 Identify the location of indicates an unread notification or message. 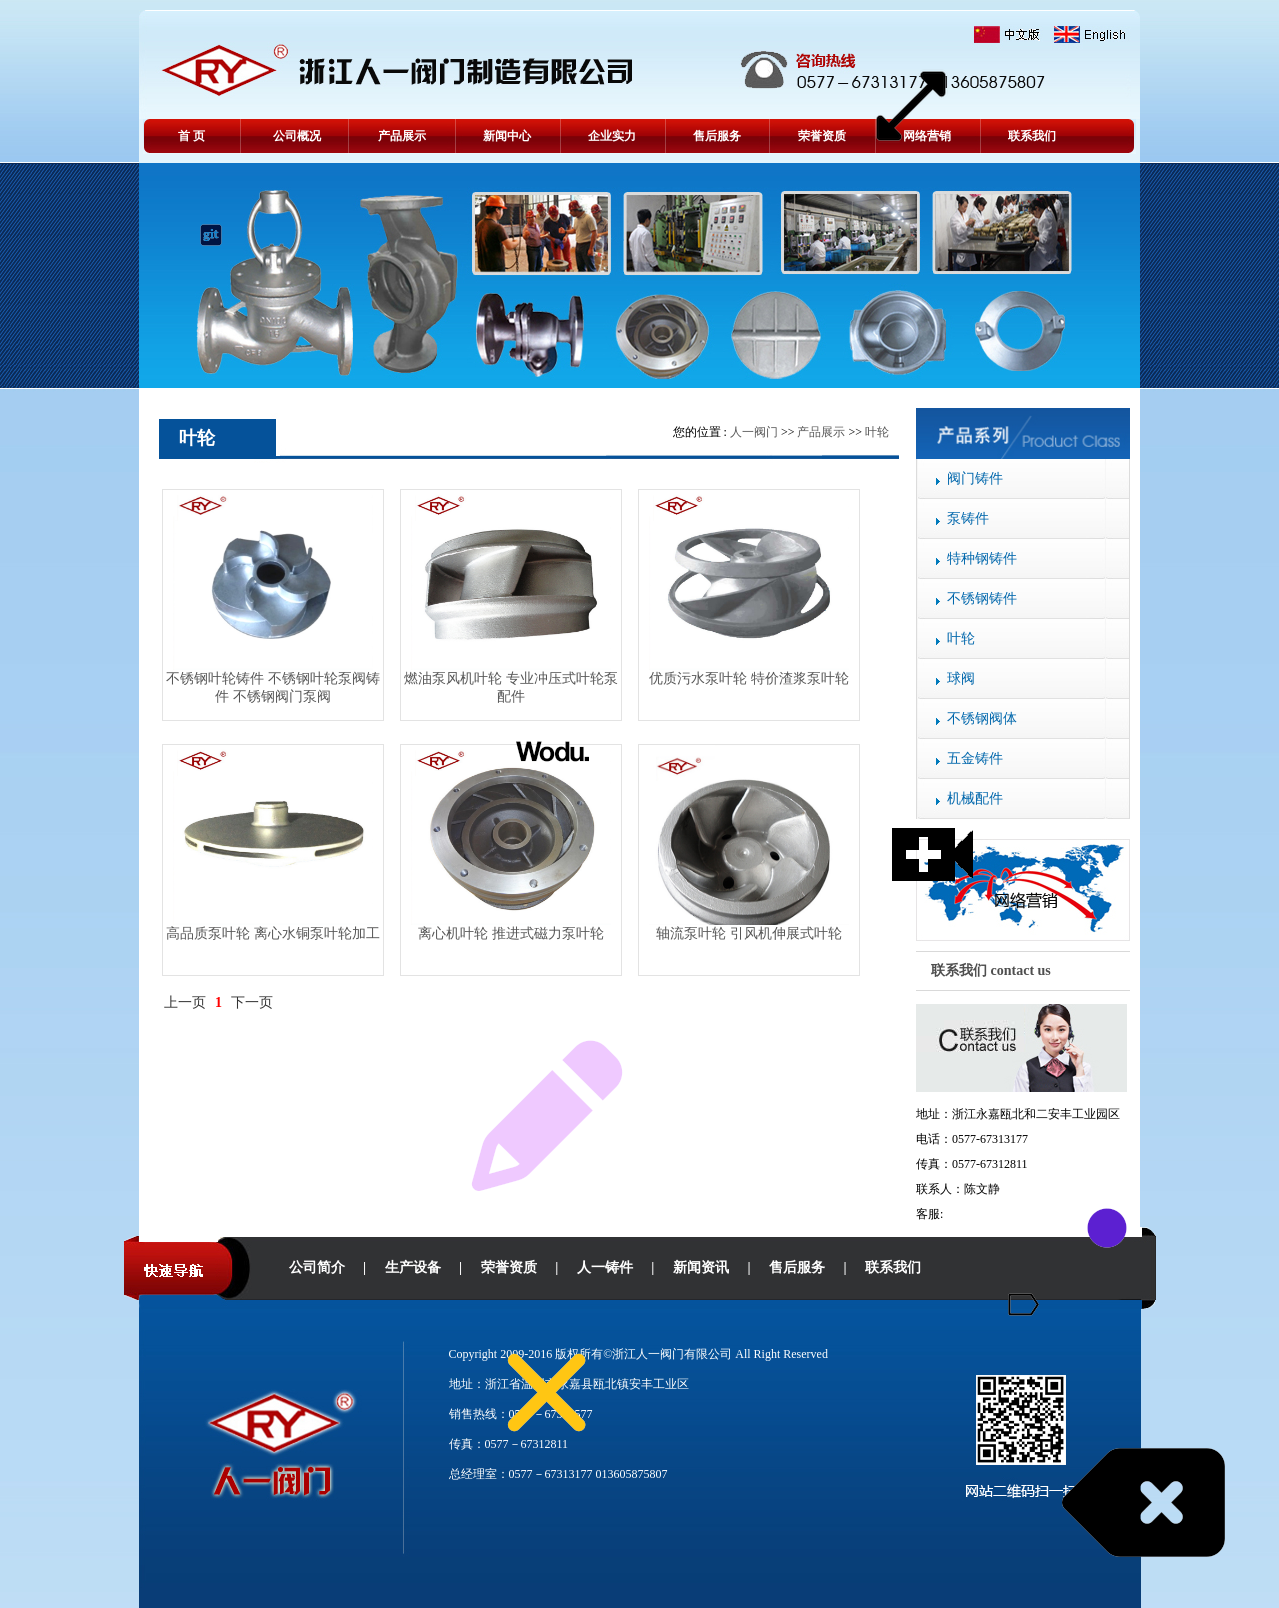
(1107, 1228).